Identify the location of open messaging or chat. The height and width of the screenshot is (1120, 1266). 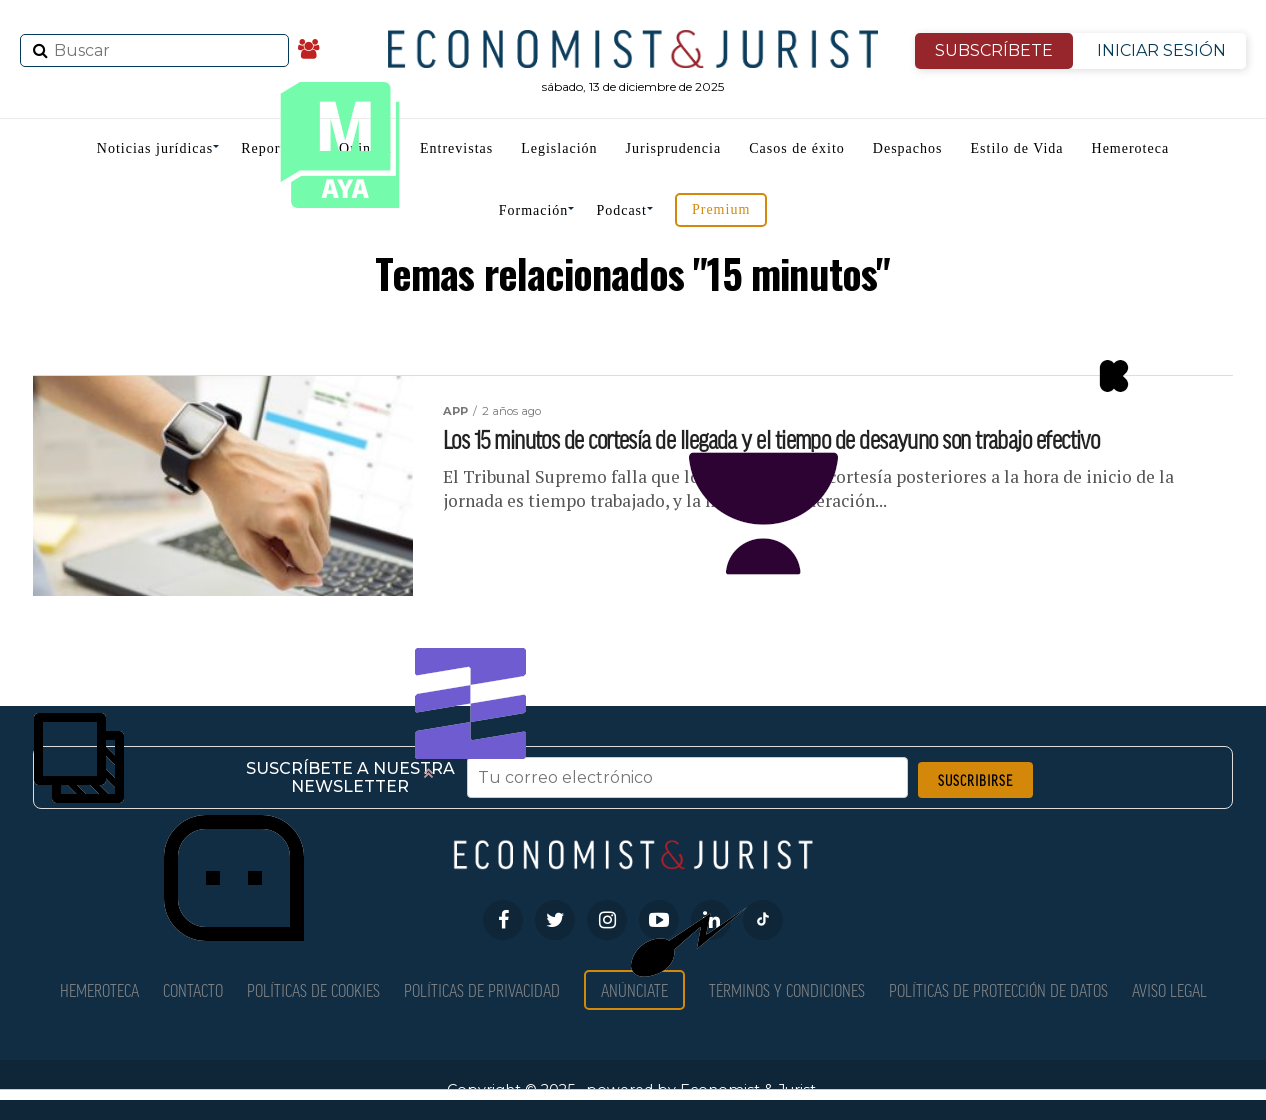
(234, 878).